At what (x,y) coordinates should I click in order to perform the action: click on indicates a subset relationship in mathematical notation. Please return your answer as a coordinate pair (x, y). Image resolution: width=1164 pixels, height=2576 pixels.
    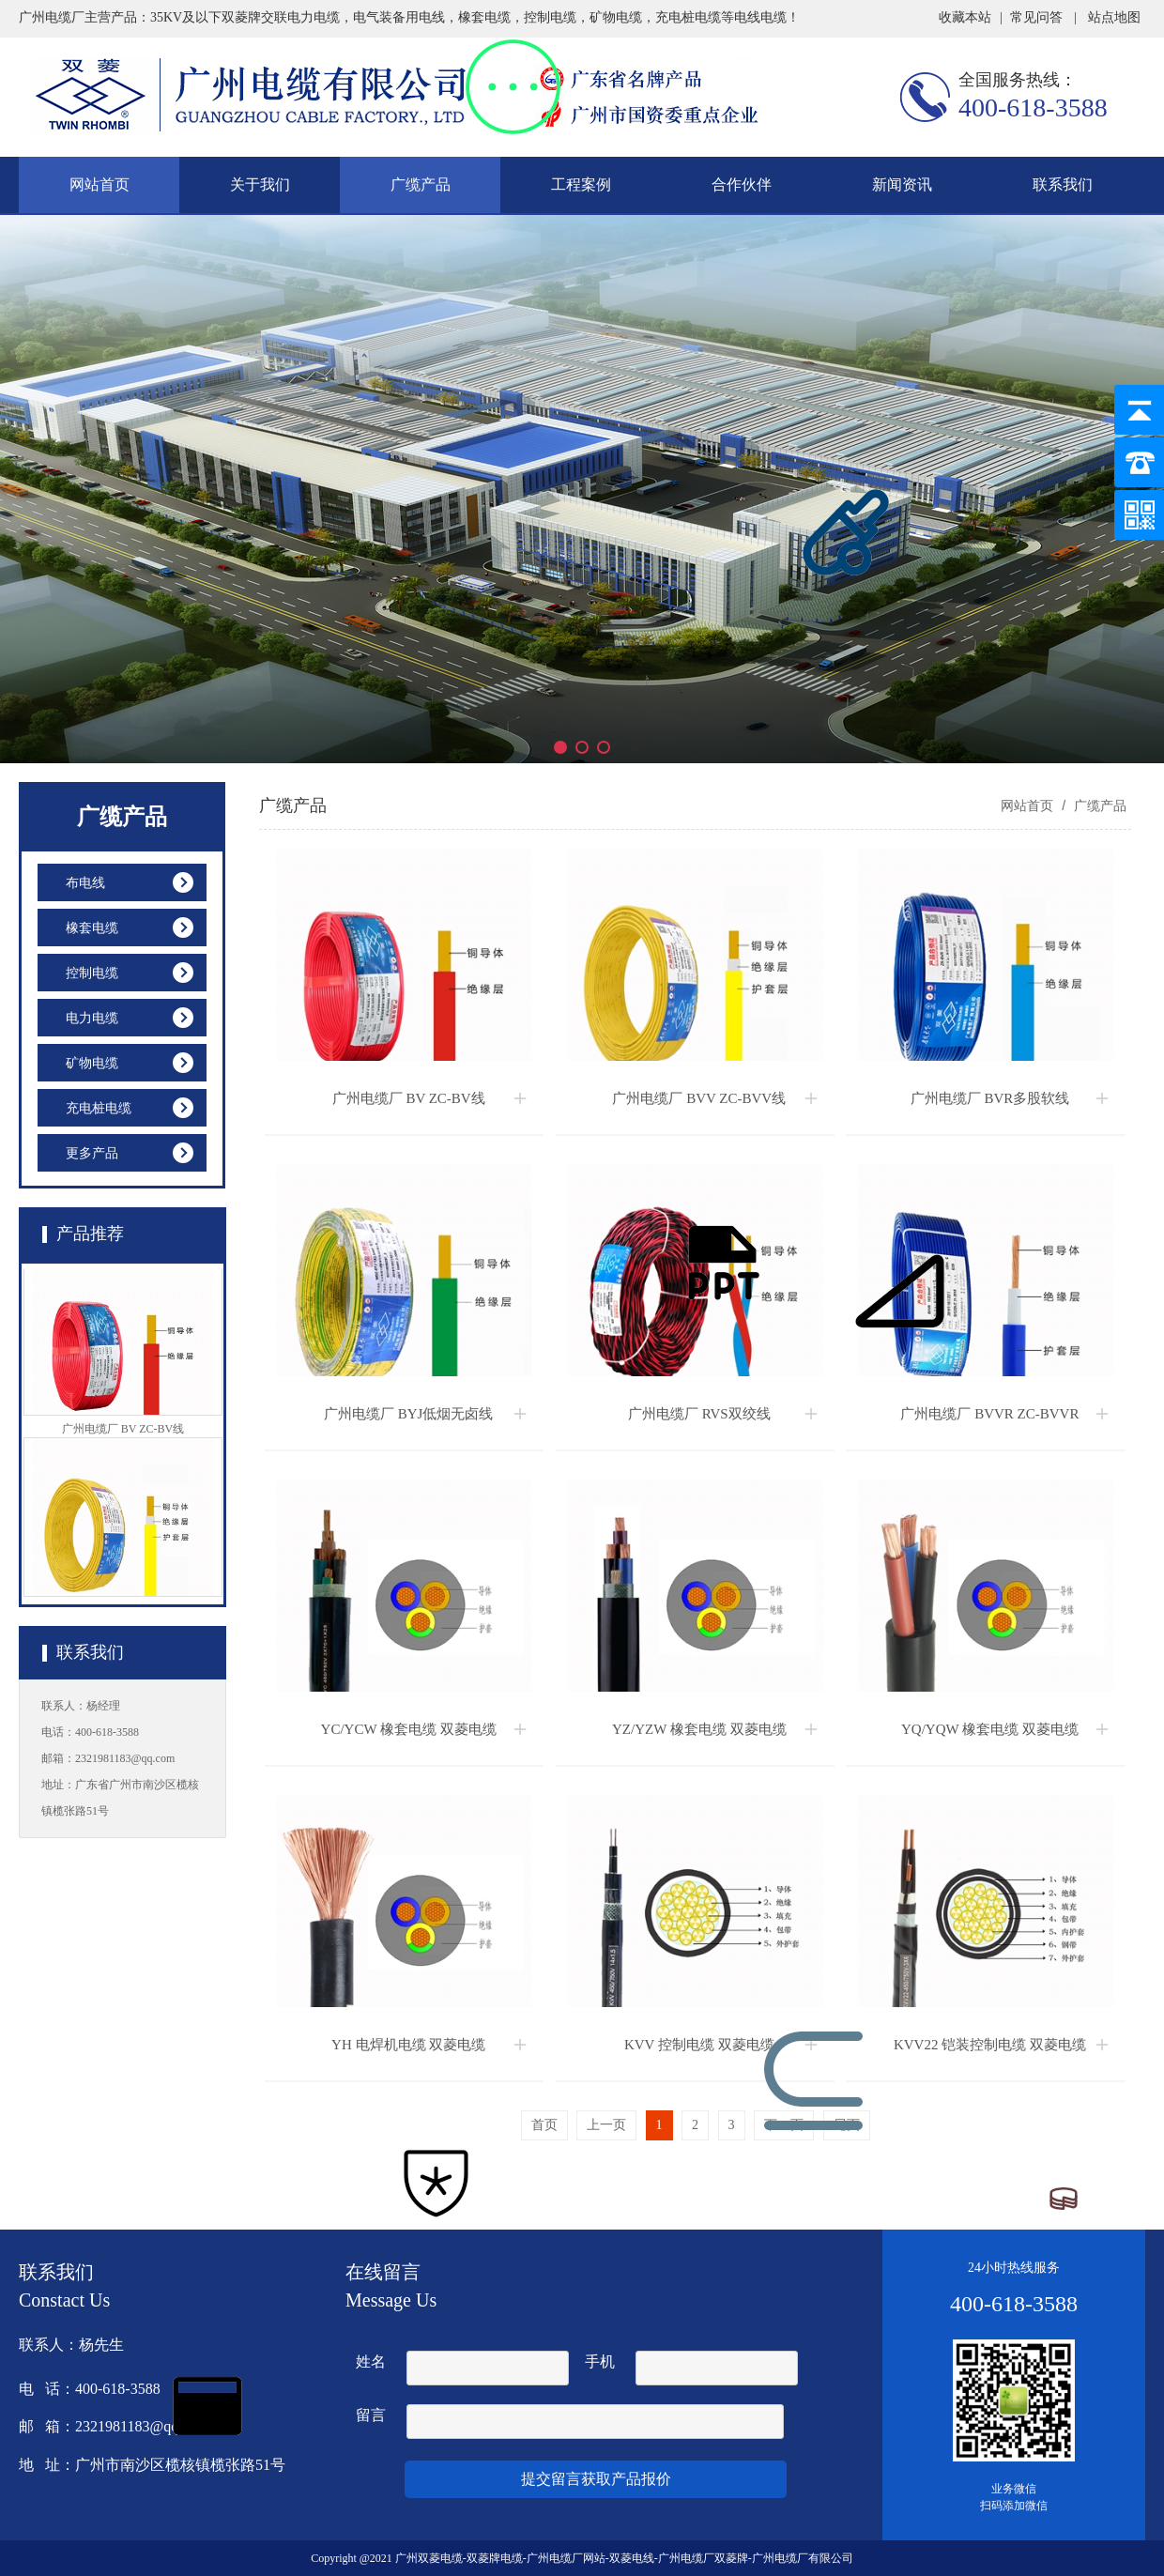
    Looking at the image, I should click on (816, 2078).